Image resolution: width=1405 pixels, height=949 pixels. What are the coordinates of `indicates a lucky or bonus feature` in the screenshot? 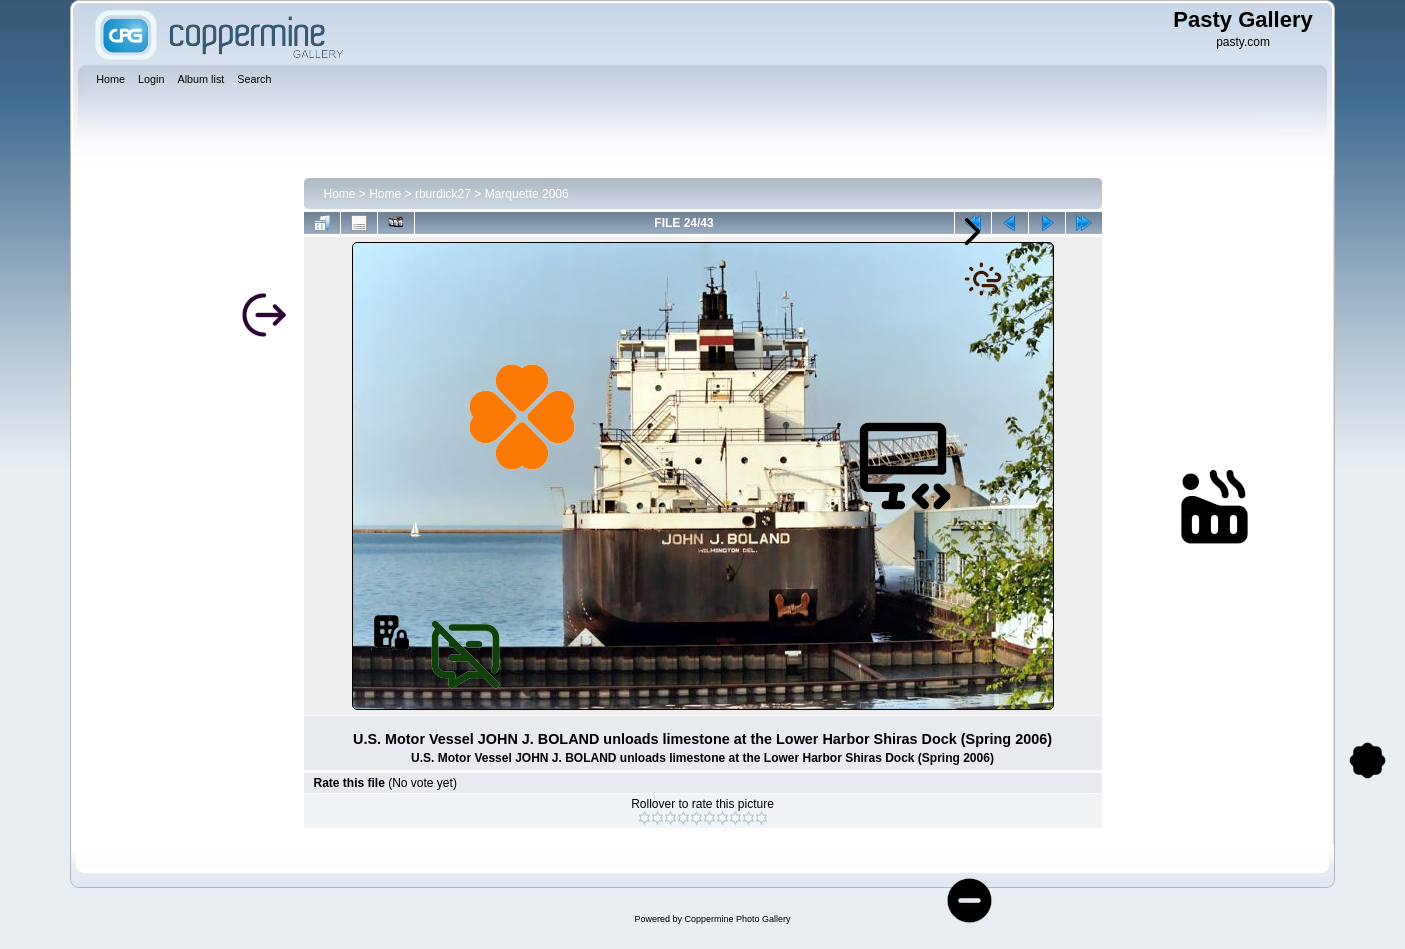 It's located at (522, 417).